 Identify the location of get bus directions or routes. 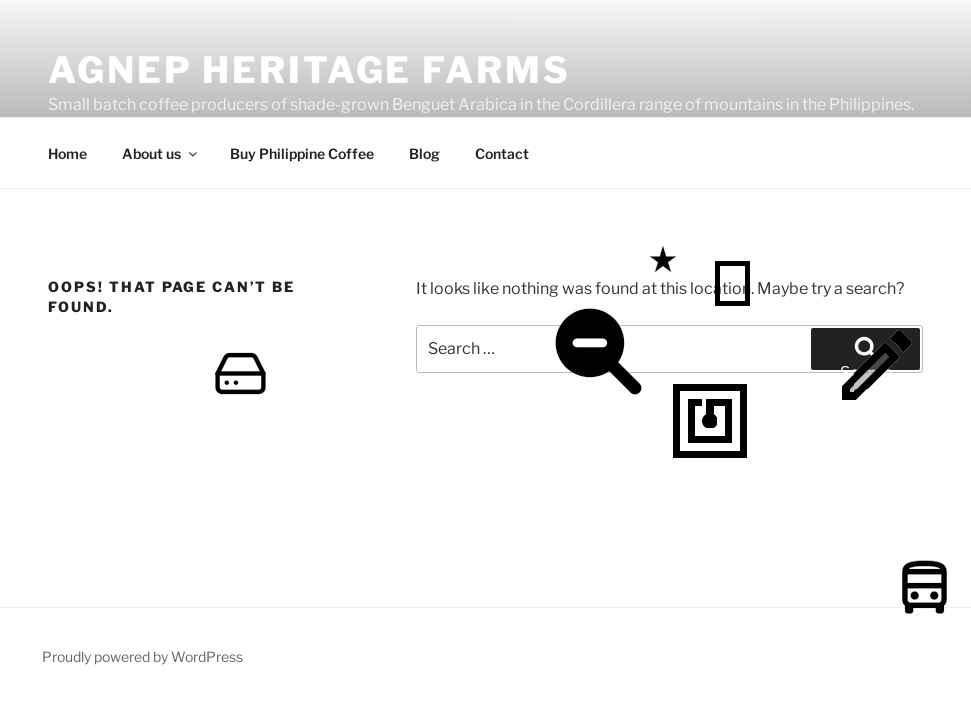
(924, 588).